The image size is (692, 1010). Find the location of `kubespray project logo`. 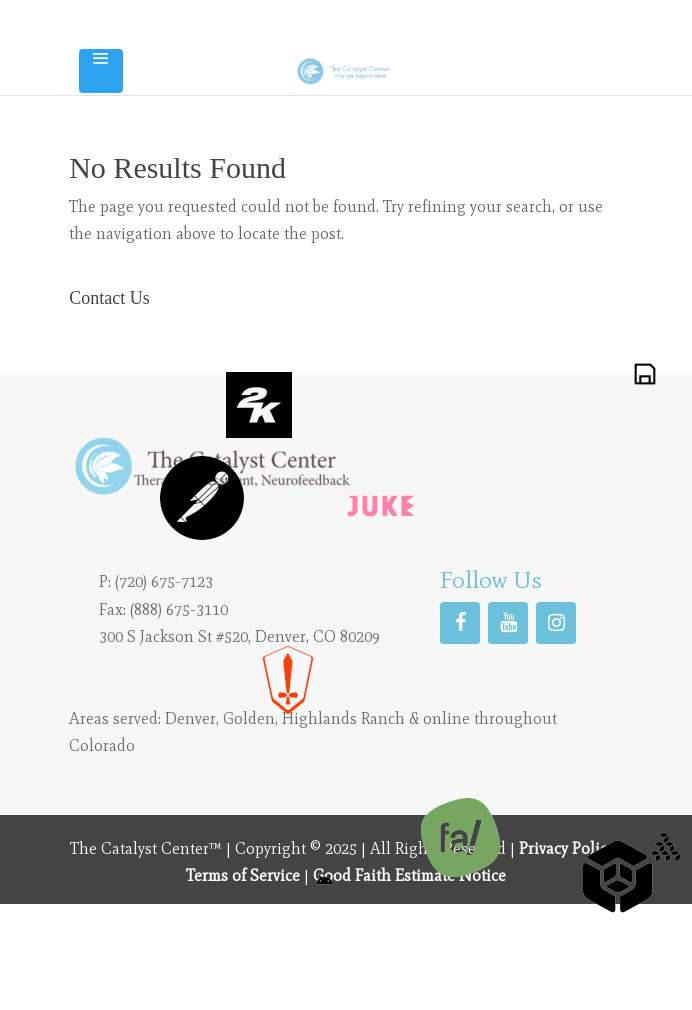

kubespray project logo is located at coordinates (631, 872).